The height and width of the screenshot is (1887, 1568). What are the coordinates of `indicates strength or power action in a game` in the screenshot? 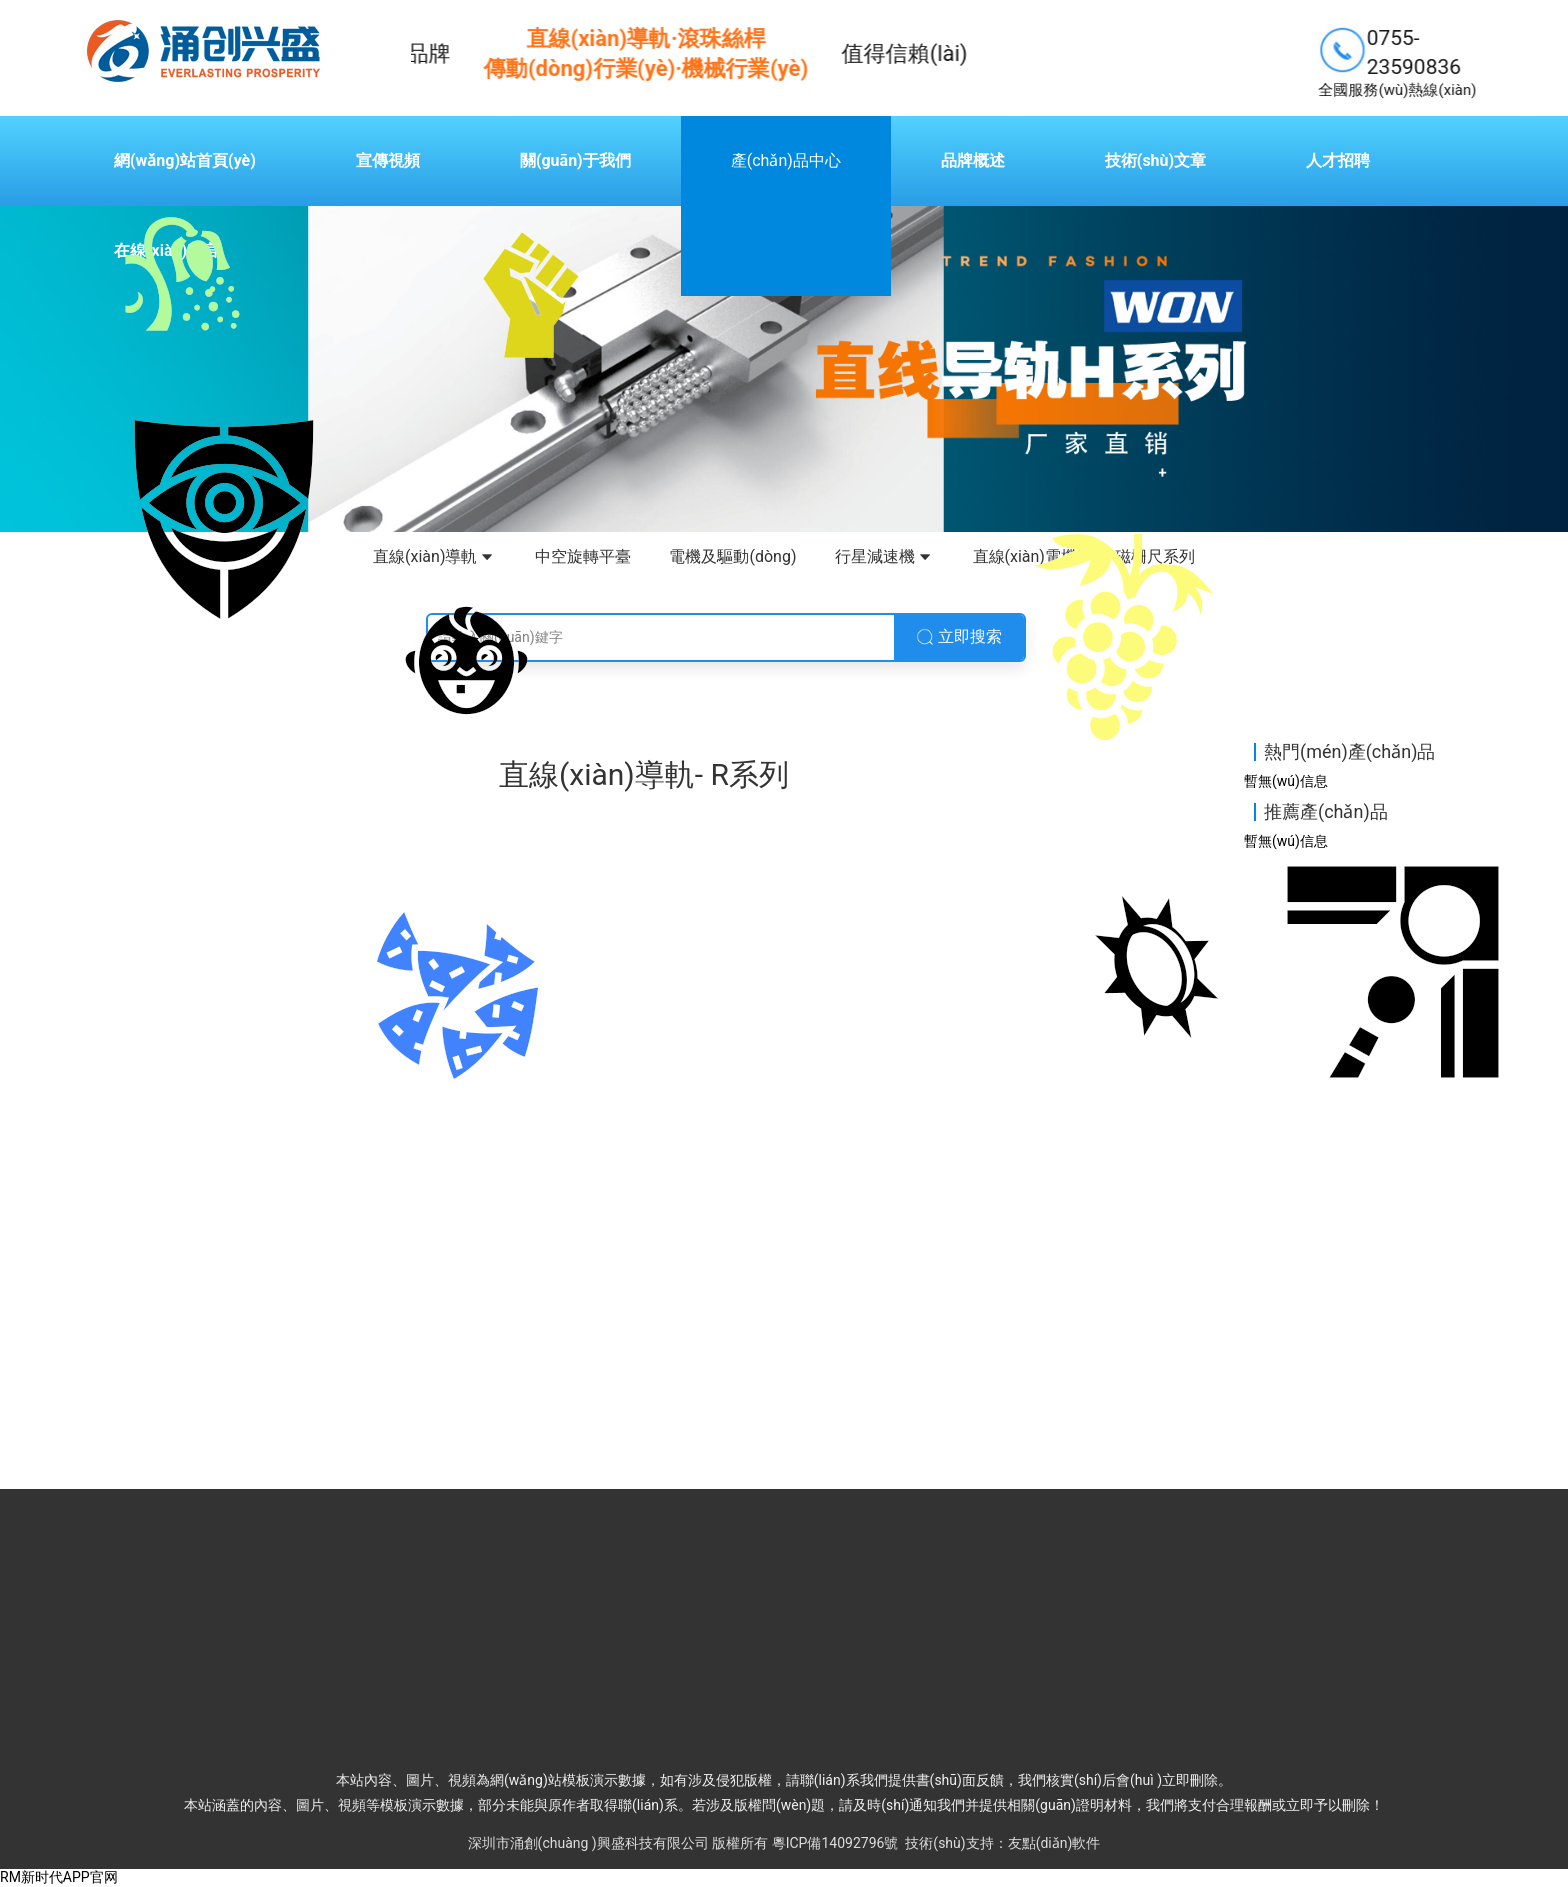 It's located at (531, 295).